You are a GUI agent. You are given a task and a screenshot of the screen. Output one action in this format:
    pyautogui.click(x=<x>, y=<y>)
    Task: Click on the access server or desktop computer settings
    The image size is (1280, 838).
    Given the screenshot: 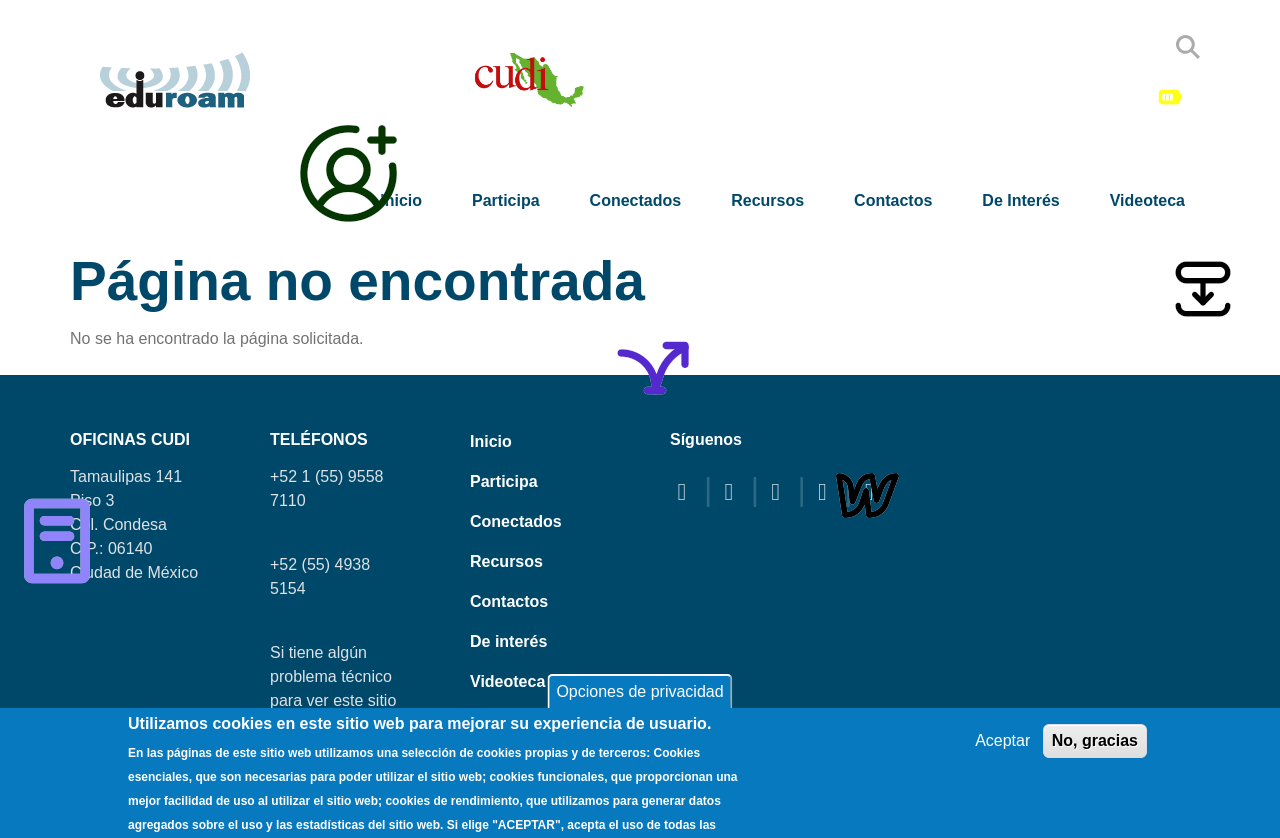 What is the action you would take?
    pyautogui.click(x=57, y=541)
    